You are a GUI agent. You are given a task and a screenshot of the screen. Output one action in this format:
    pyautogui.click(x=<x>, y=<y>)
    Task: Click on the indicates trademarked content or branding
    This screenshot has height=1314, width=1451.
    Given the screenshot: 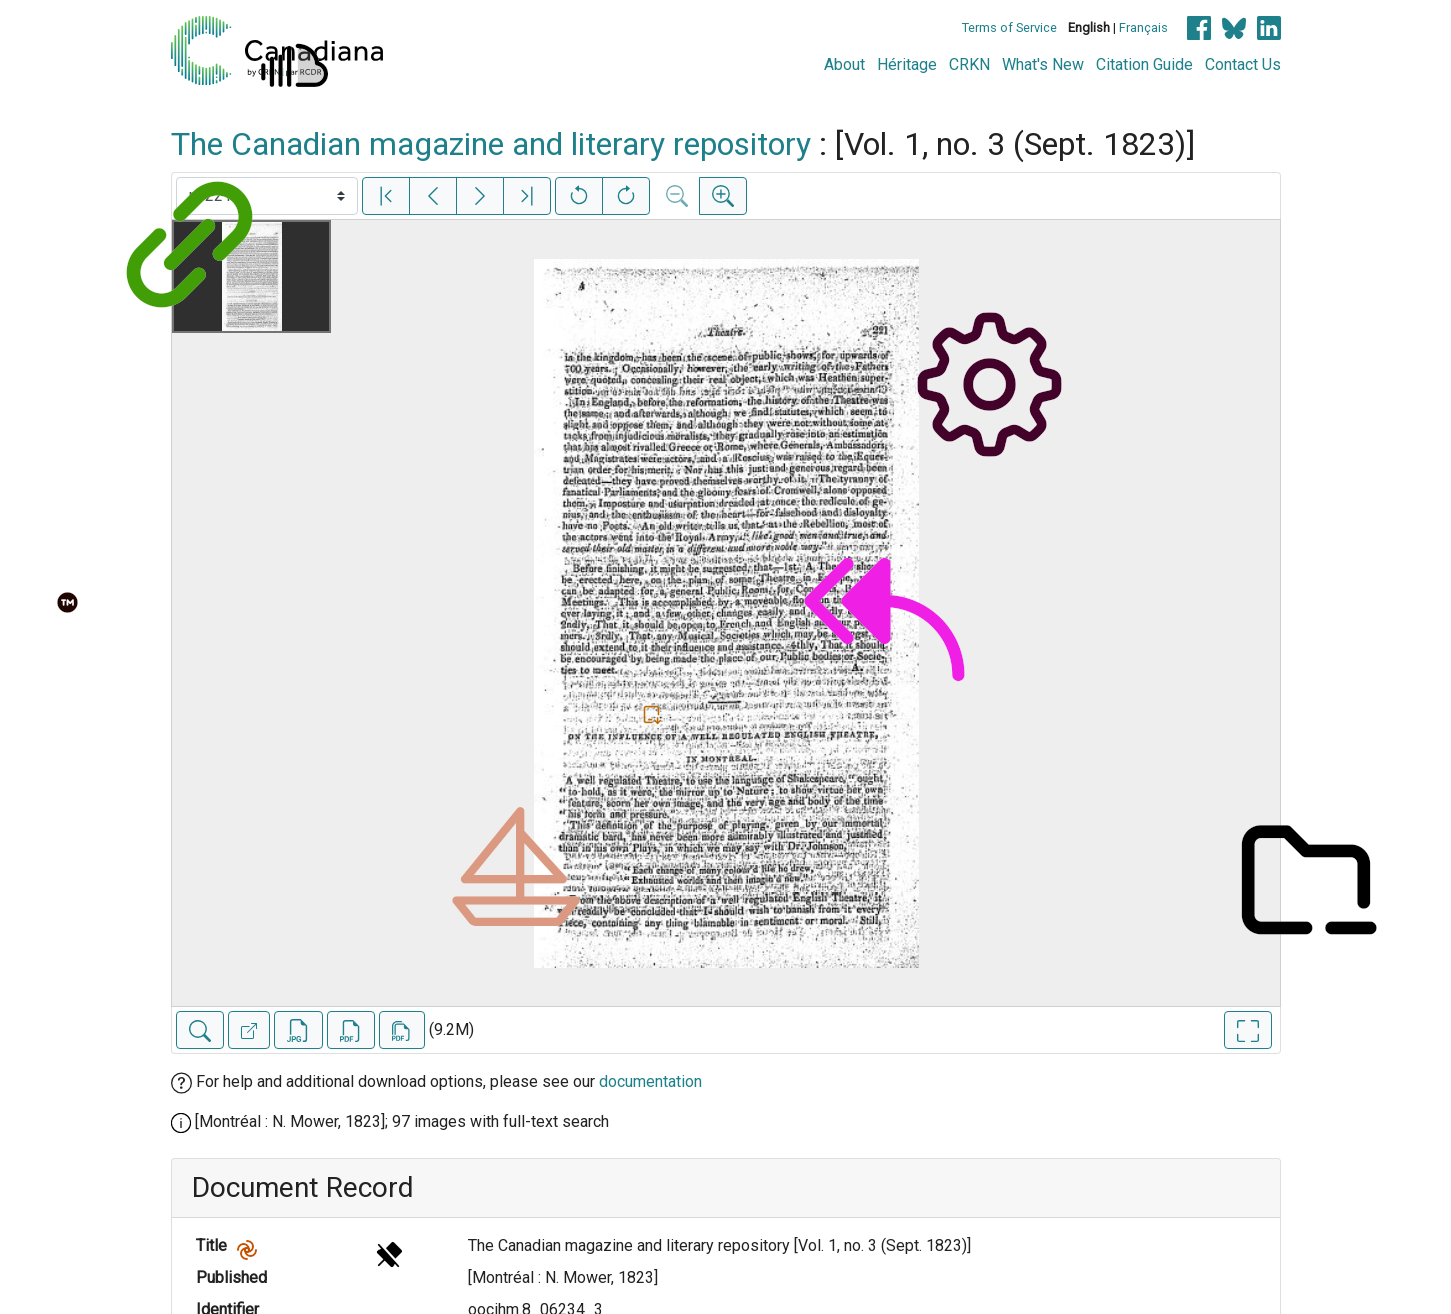 What is the action you would take?
    pyautogui.click(x=67, y=602)
    